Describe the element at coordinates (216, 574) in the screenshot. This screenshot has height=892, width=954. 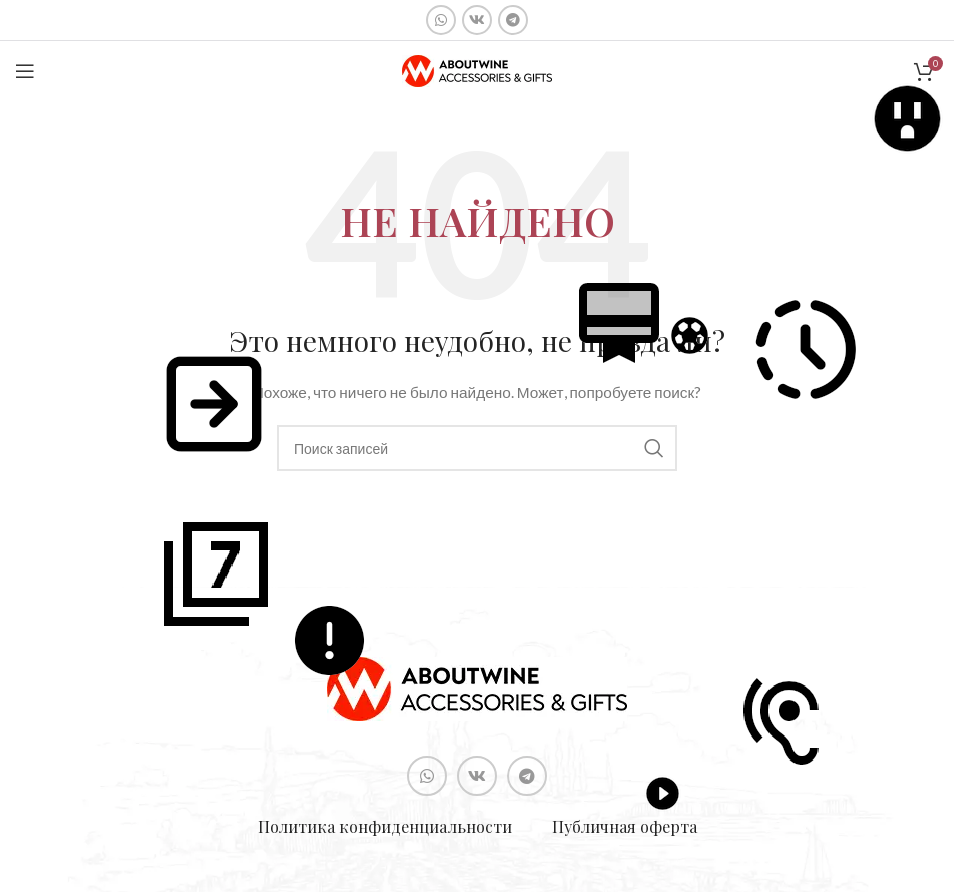
I see `indicates item 7 in a numbered series or filter` at that location.